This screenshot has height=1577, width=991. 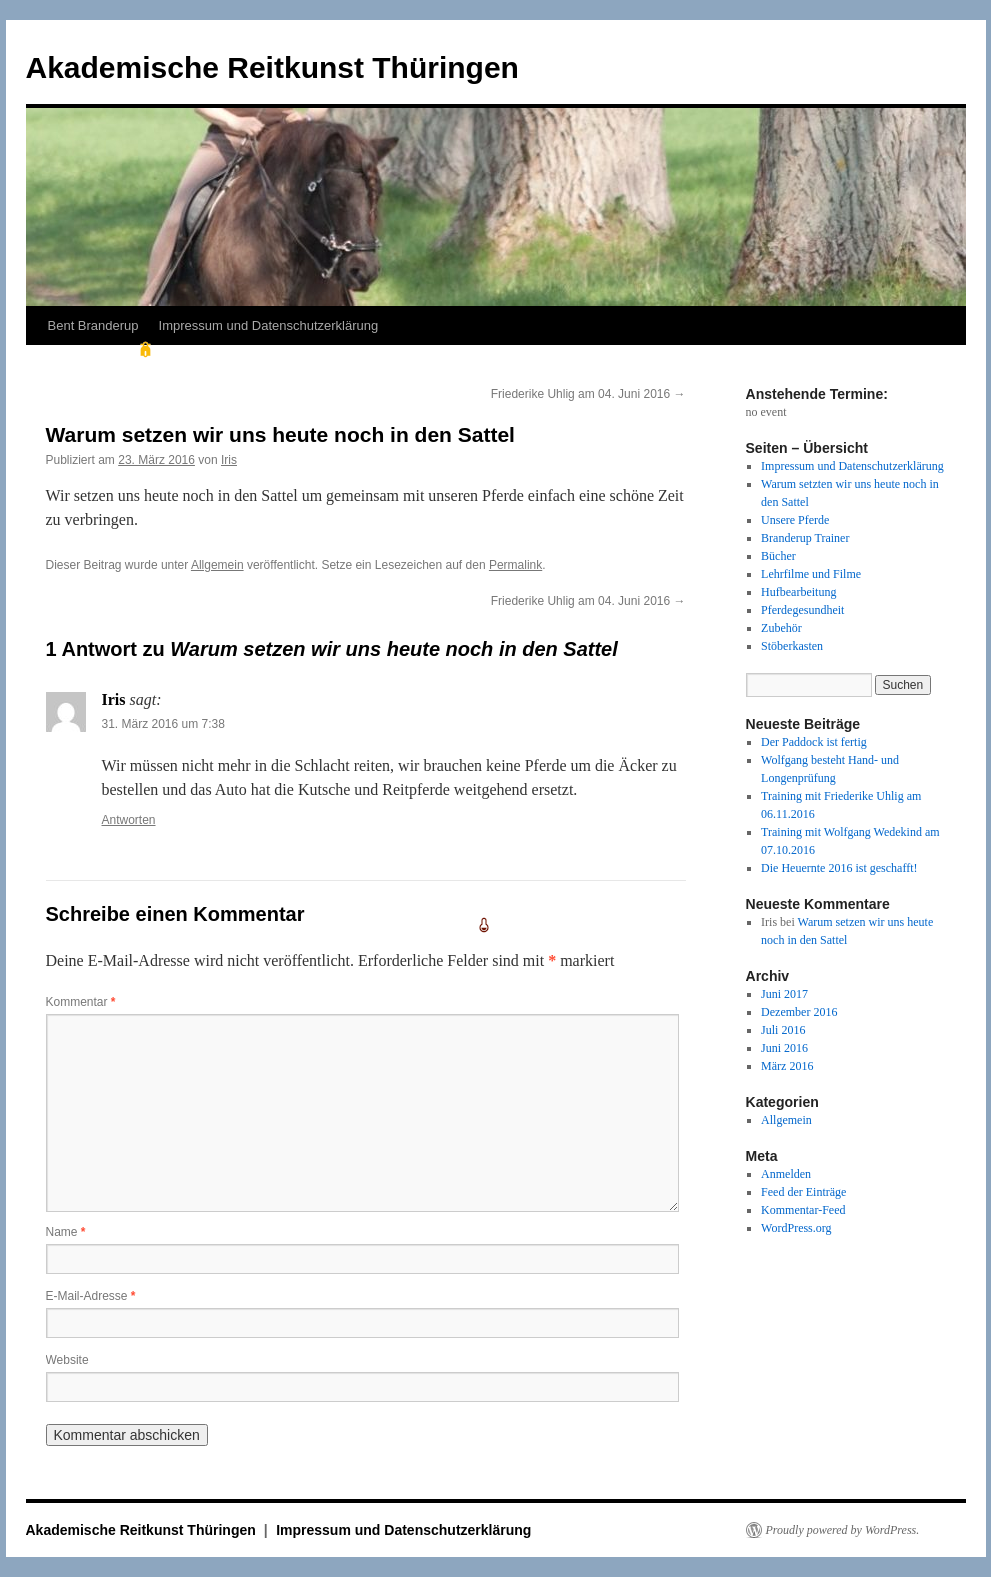 What do you see at coordinates (145, 349) in the screenshot?
I see `select e-bike as transportation mode` at bounding box center [145, 349].